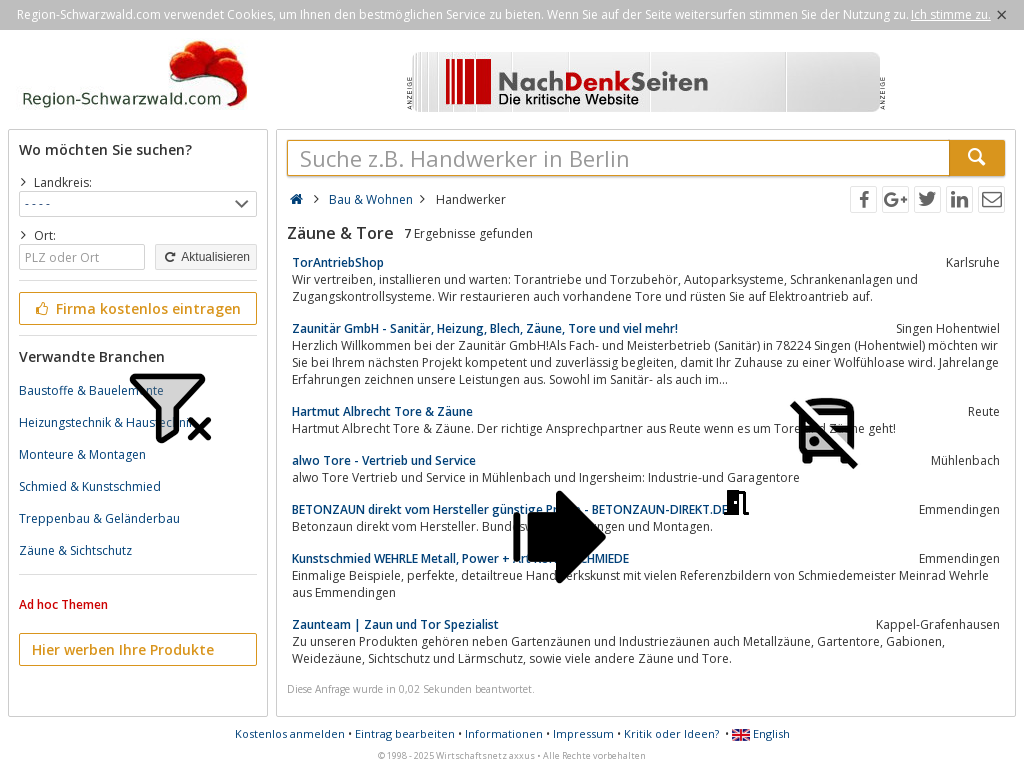  I want to click on proceed to the next step, so click(556, 537).